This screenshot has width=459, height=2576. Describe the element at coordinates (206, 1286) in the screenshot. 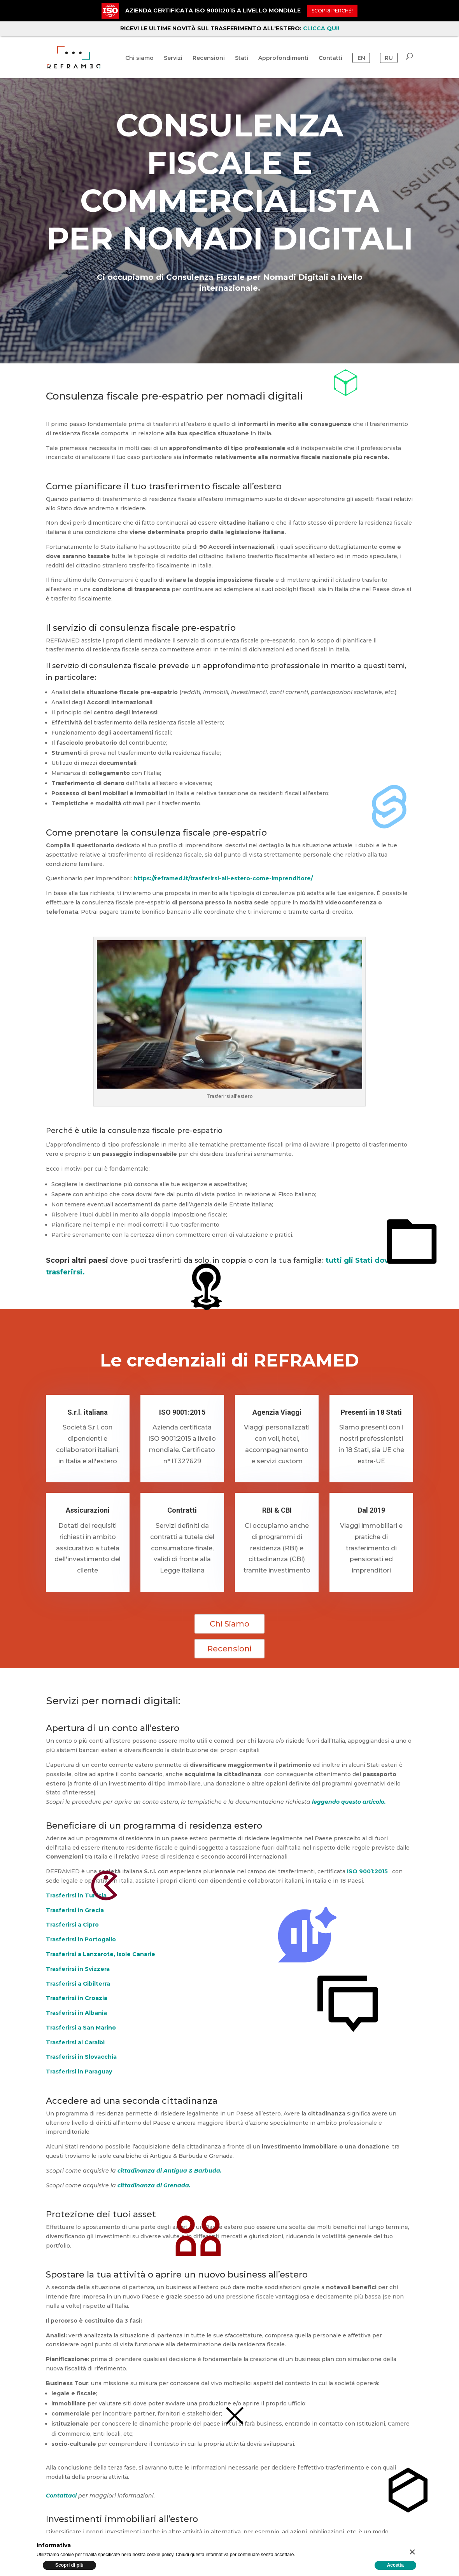

I see `Cloud Foundry platform logo` at that location.